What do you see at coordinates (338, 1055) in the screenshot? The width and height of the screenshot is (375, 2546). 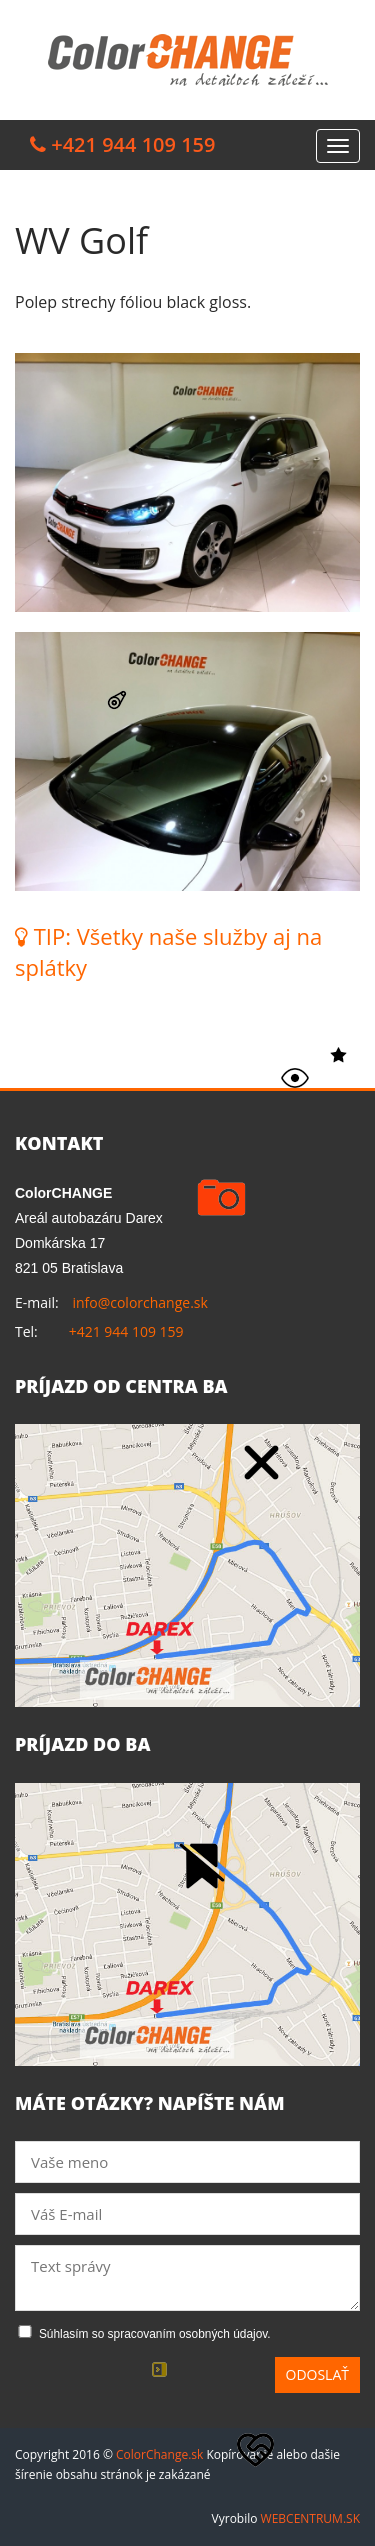 I see `indicates a favorited or starred item` at bounding box center [338, 1055].